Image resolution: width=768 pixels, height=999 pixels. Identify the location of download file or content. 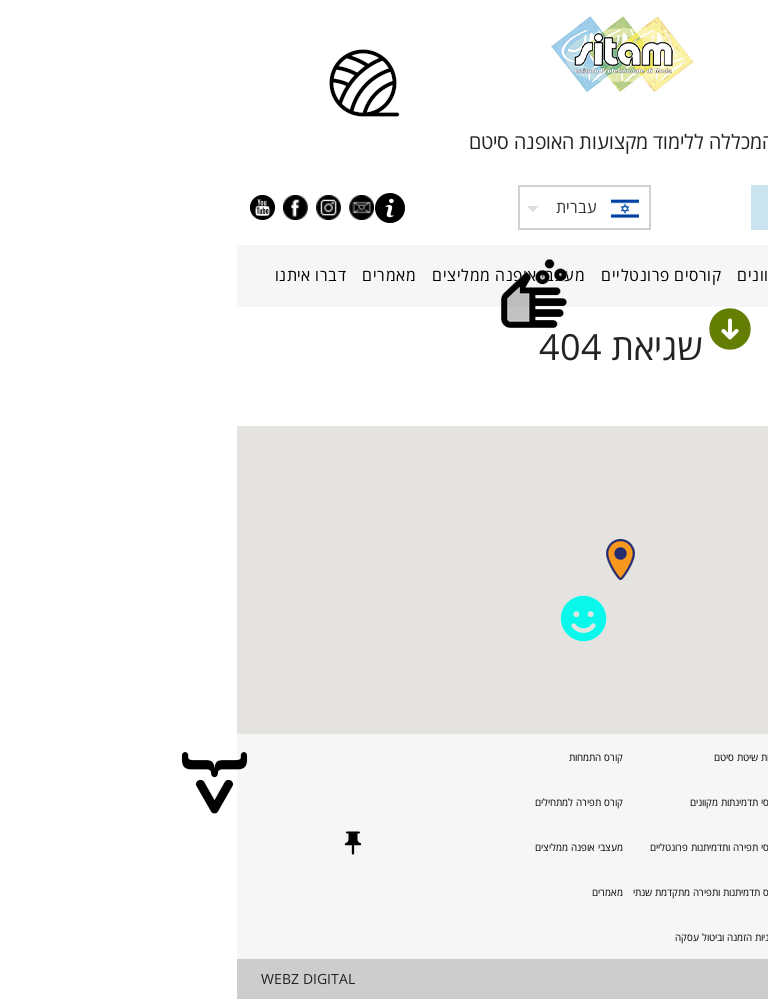
(730, 329).